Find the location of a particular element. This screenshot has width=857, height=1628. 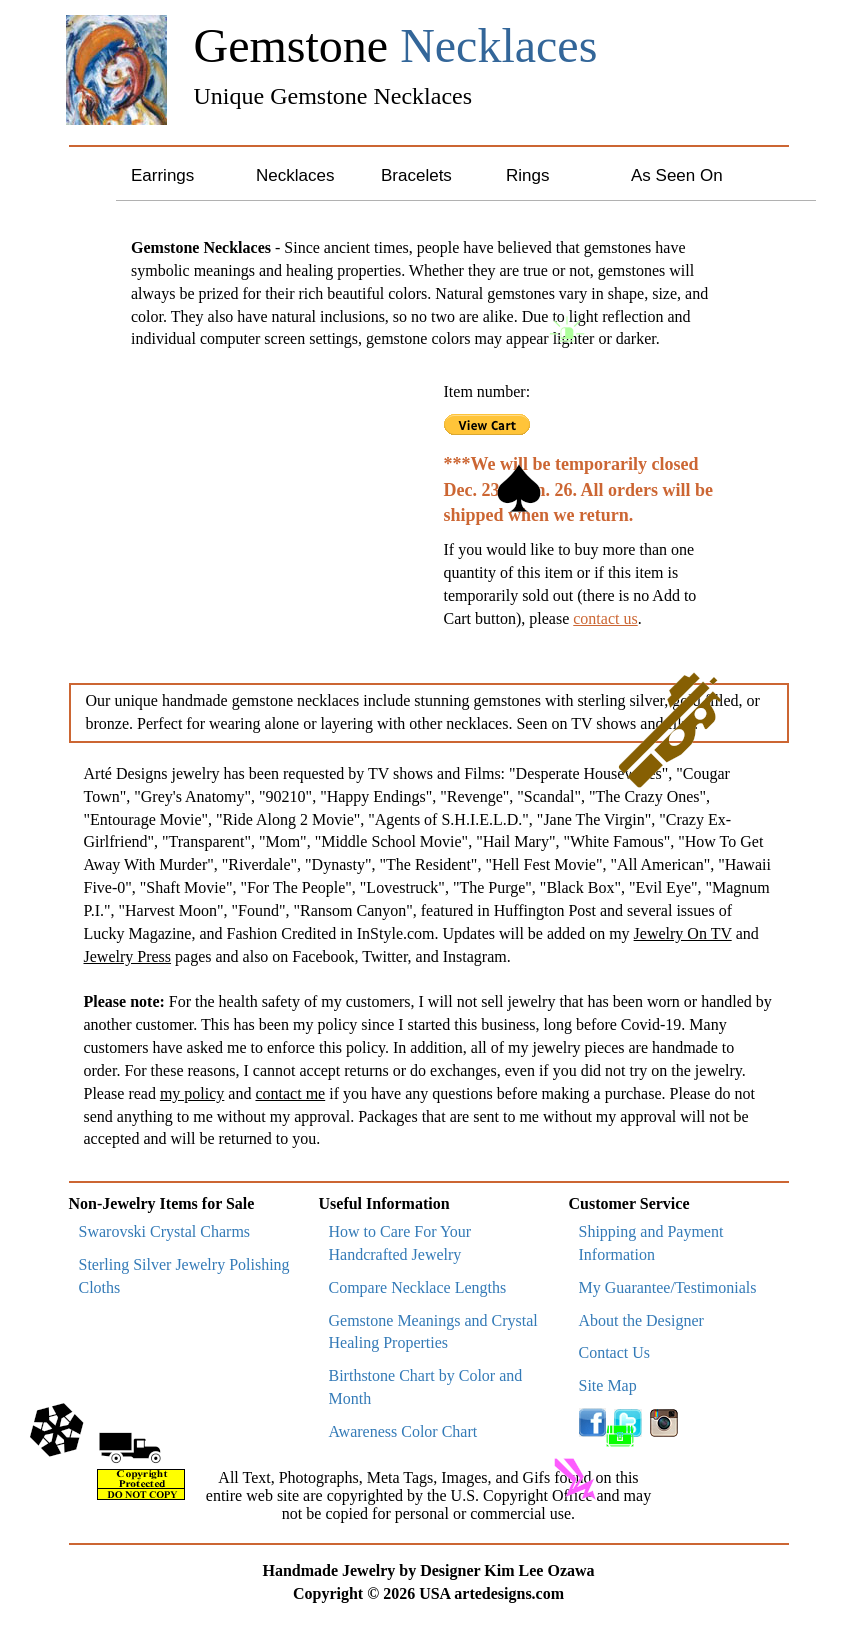

indicates freight or cargo delivery is located at coordinates (130, 1448).